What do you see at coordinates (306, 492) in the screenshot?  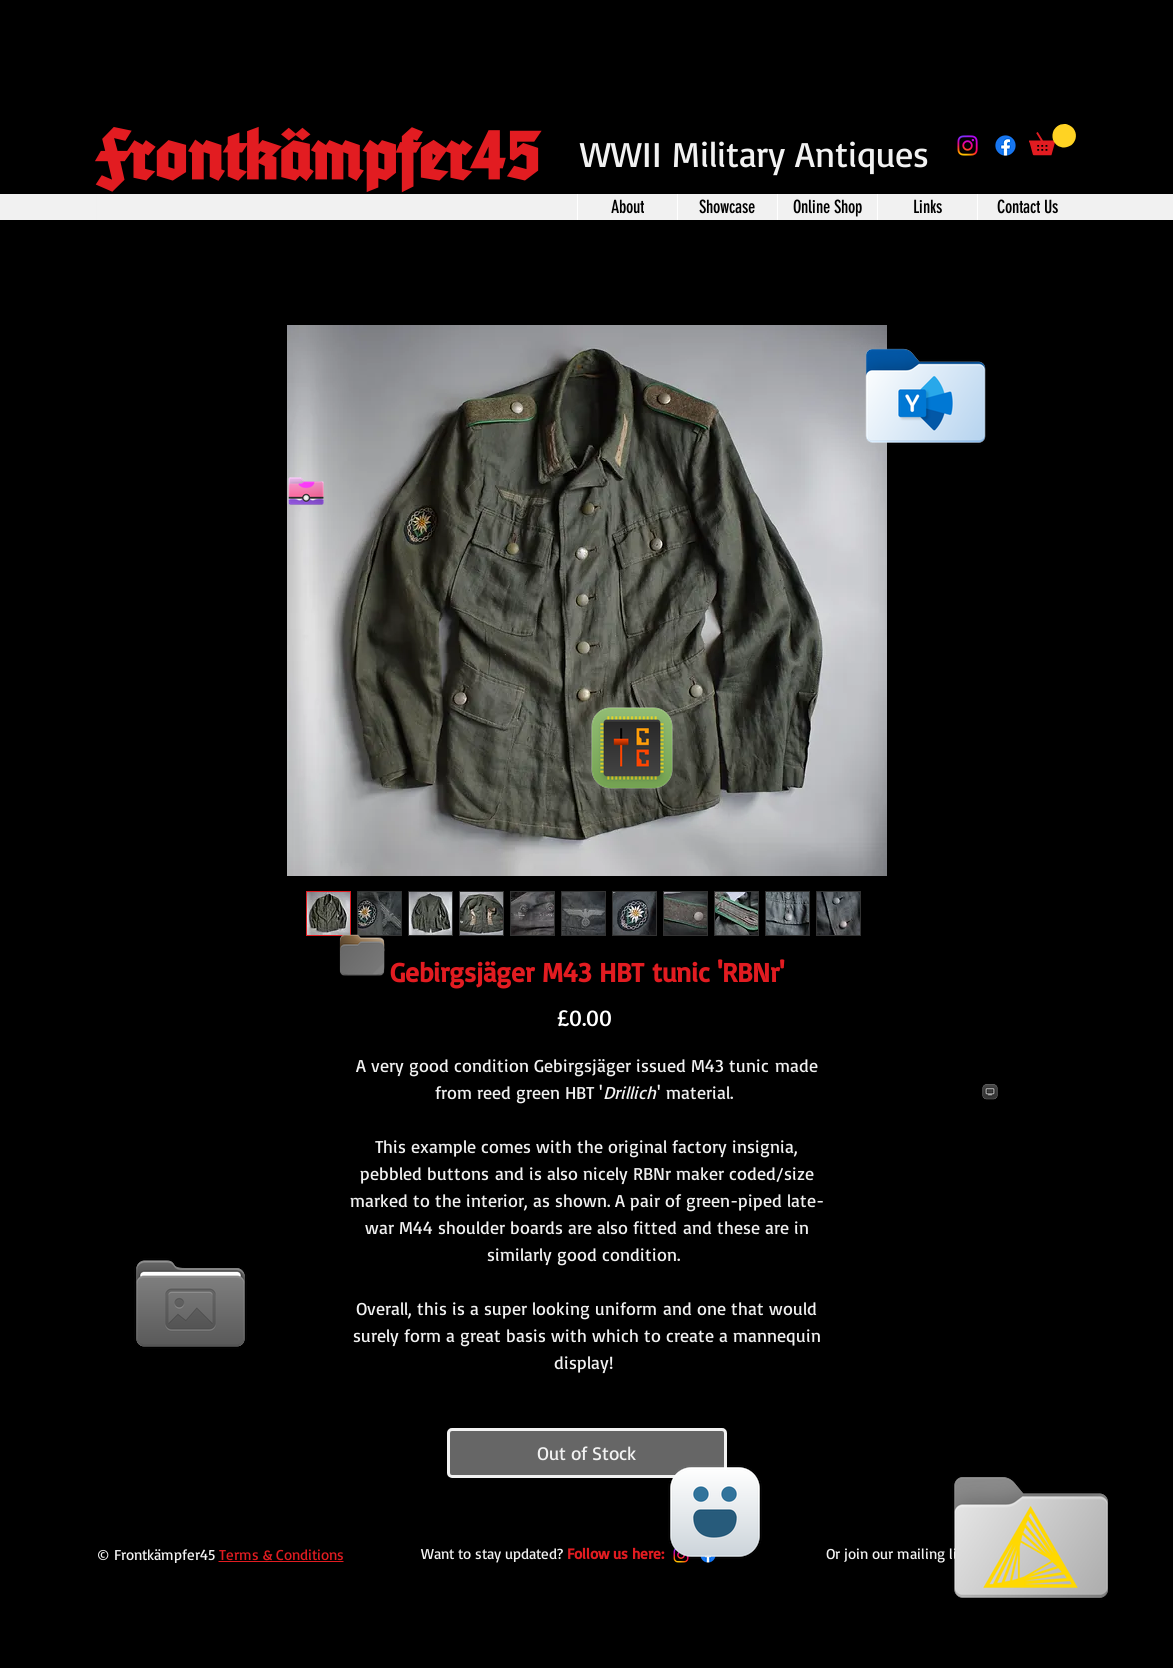 I see `folder for pokémon dream ball collection or related files` at bounding box center [306, 492].